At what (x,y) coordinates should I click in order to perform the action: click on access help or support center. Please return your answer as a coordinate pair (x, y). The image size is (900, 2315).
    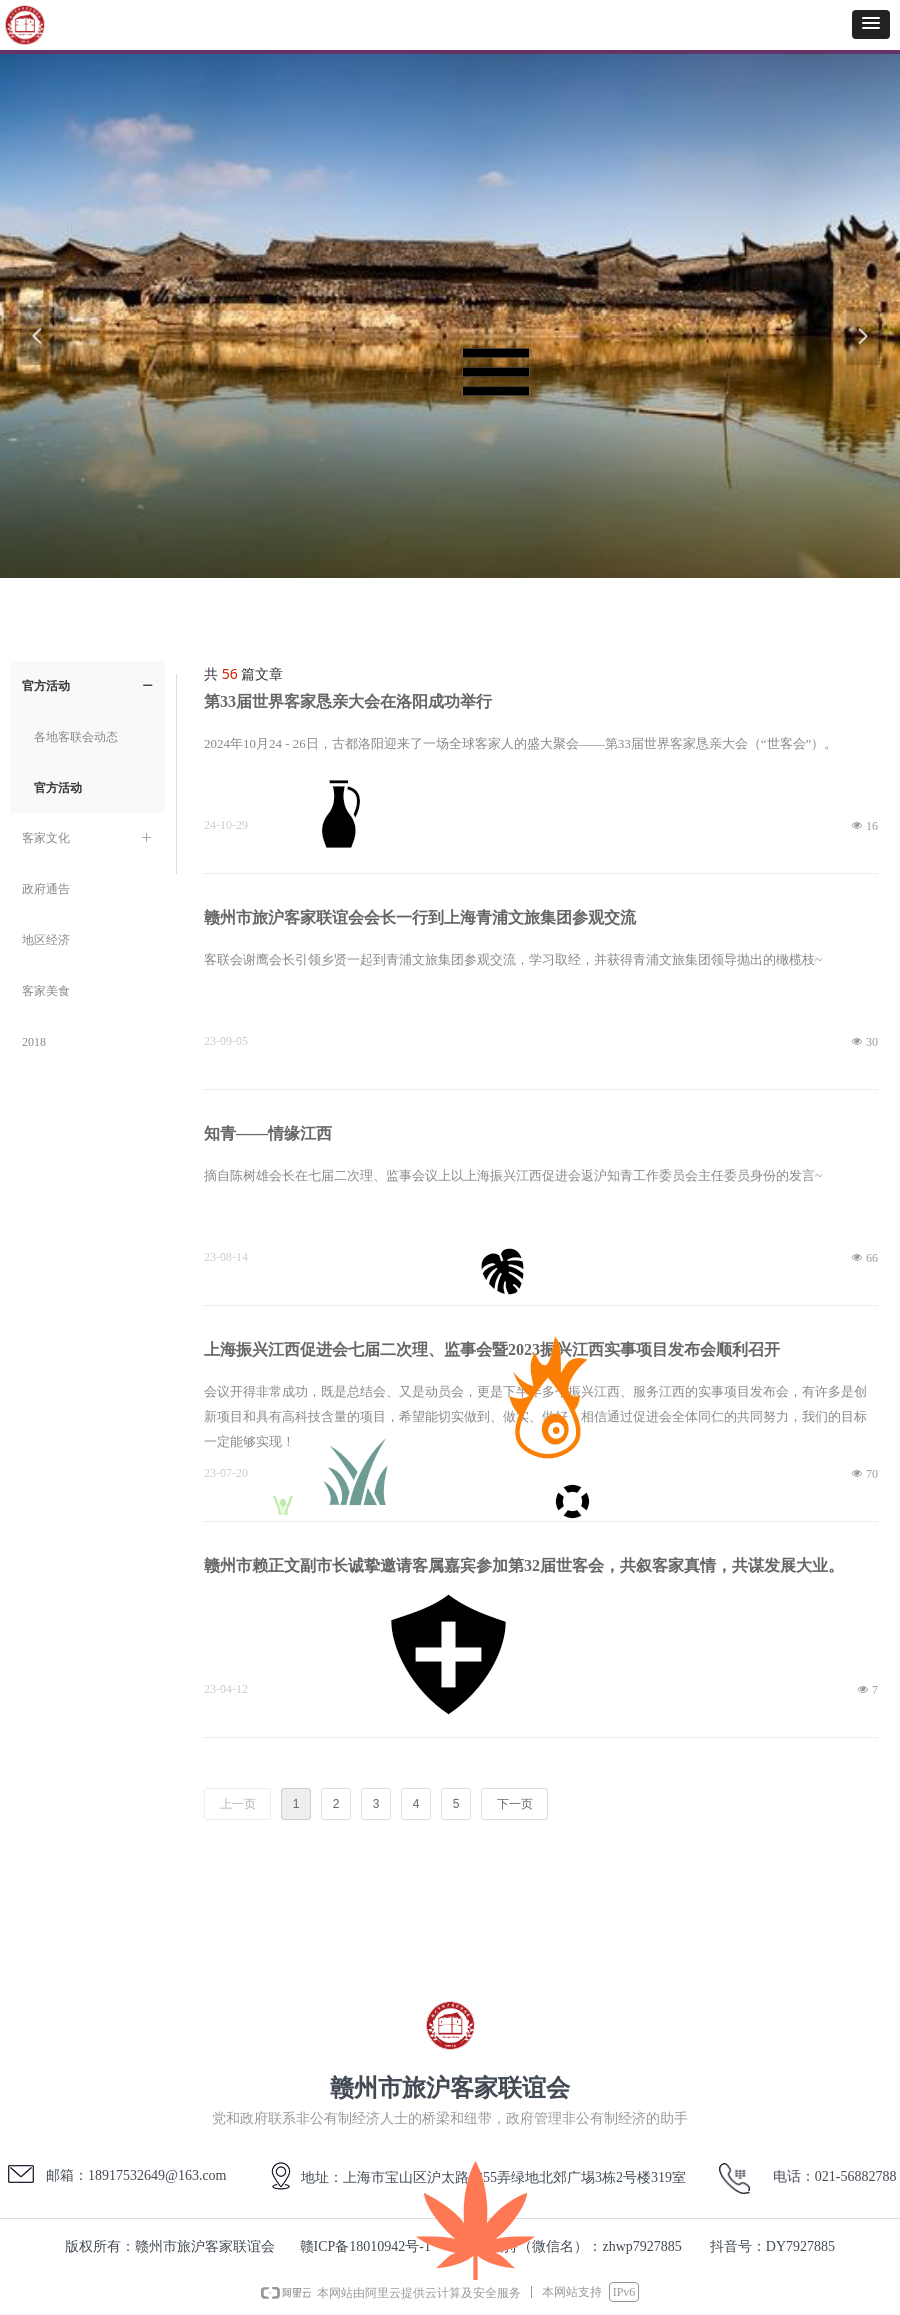
    Looking at the image, I should click on (572, 1501).